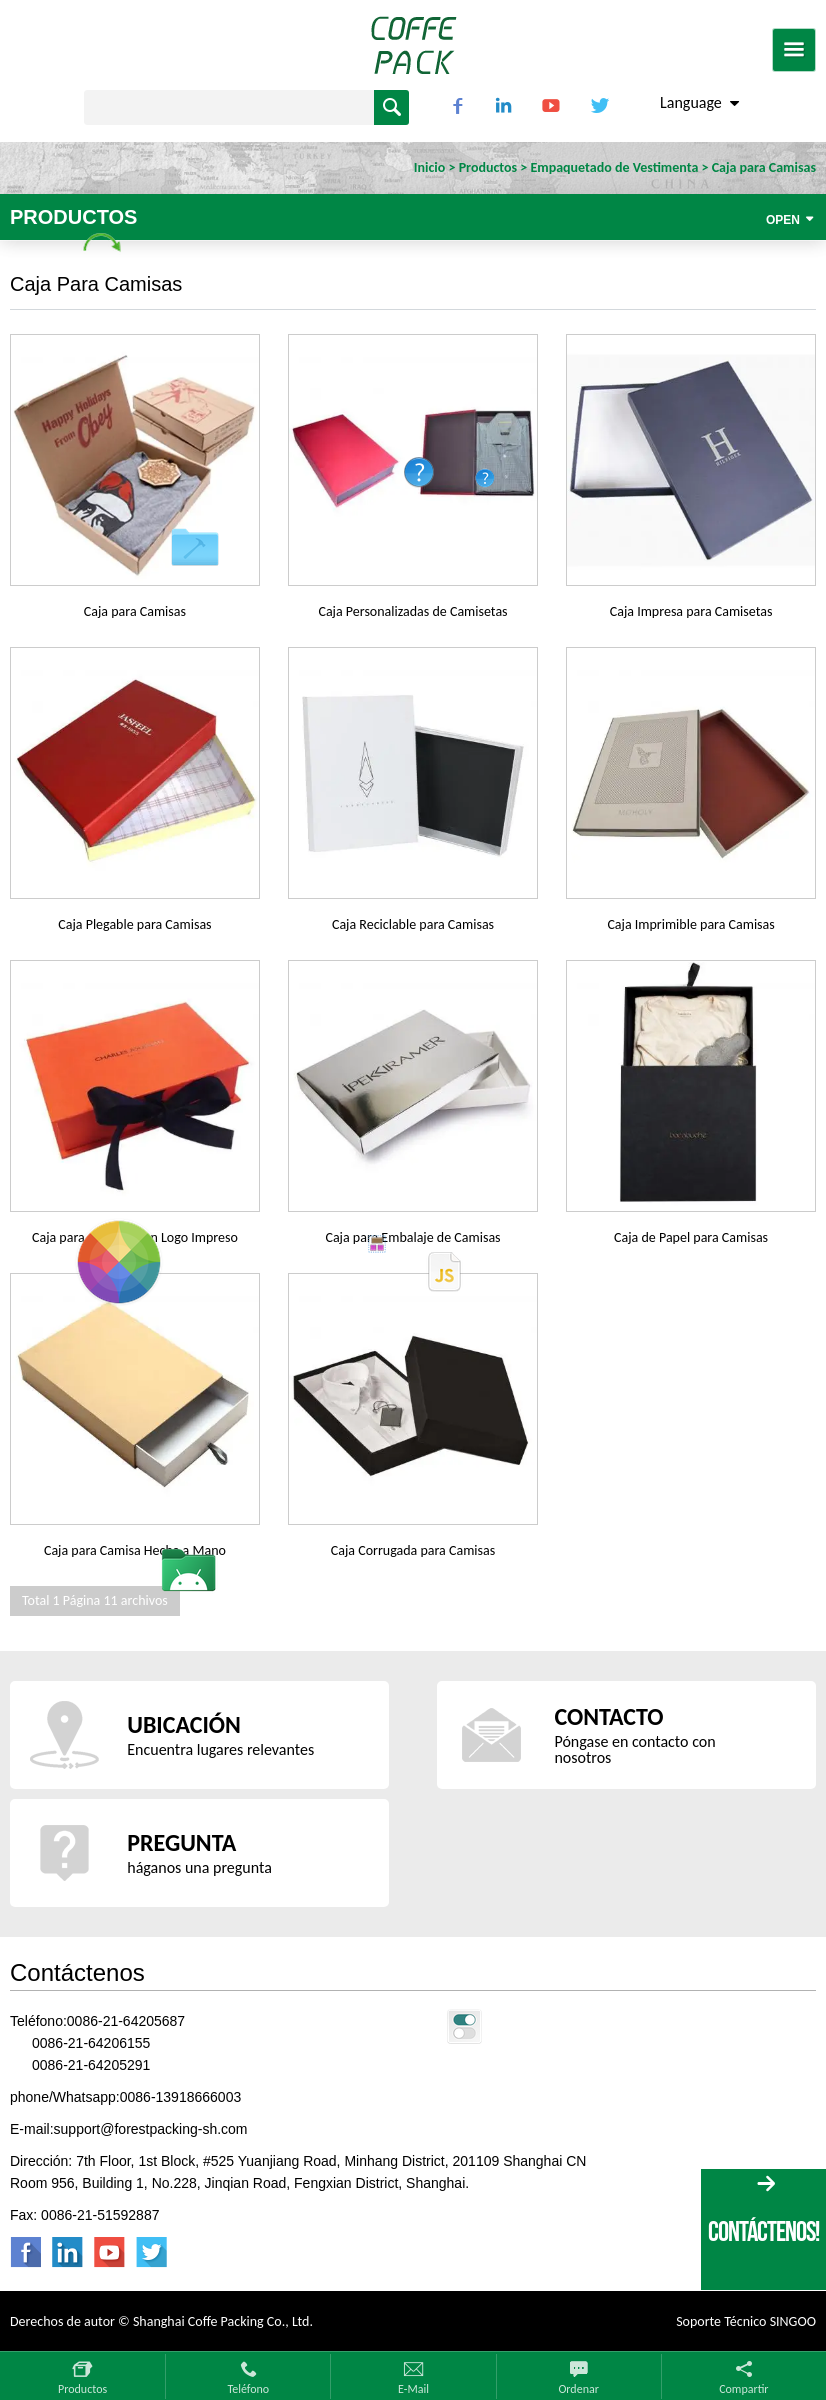 Image resolution: width=826 pixels, height=2400 pixels. What do you see at coordinates (119, 1262) in the screenshot?
I see `open color picker tool` at bounding box center [119, 1262].